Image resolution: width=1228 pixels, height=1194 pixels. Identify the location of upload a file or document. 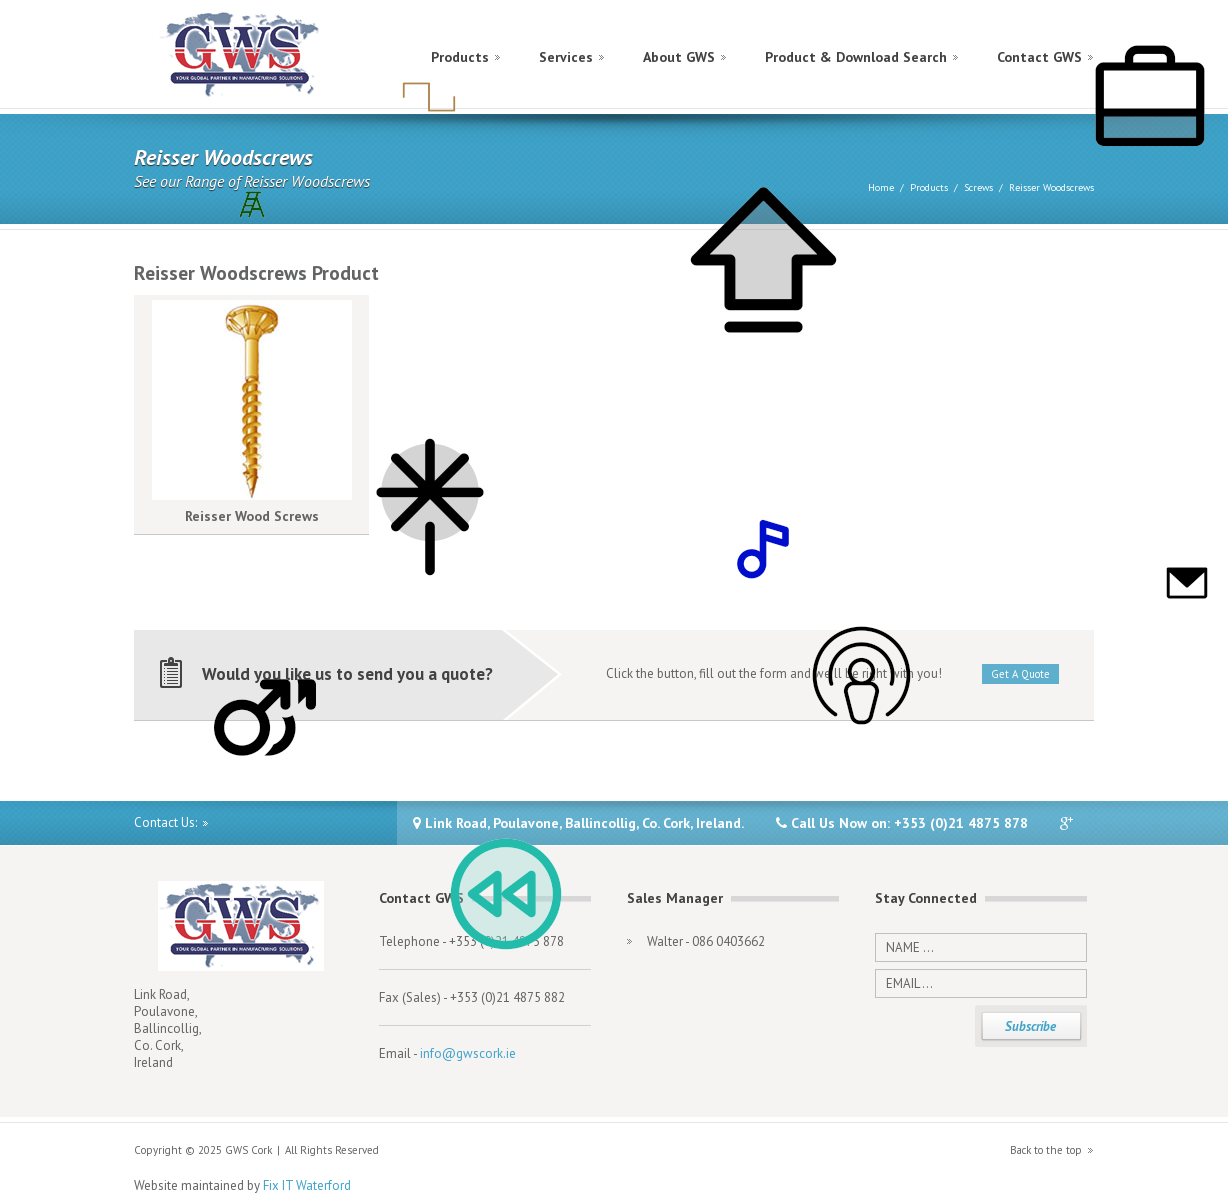
(763, 265).